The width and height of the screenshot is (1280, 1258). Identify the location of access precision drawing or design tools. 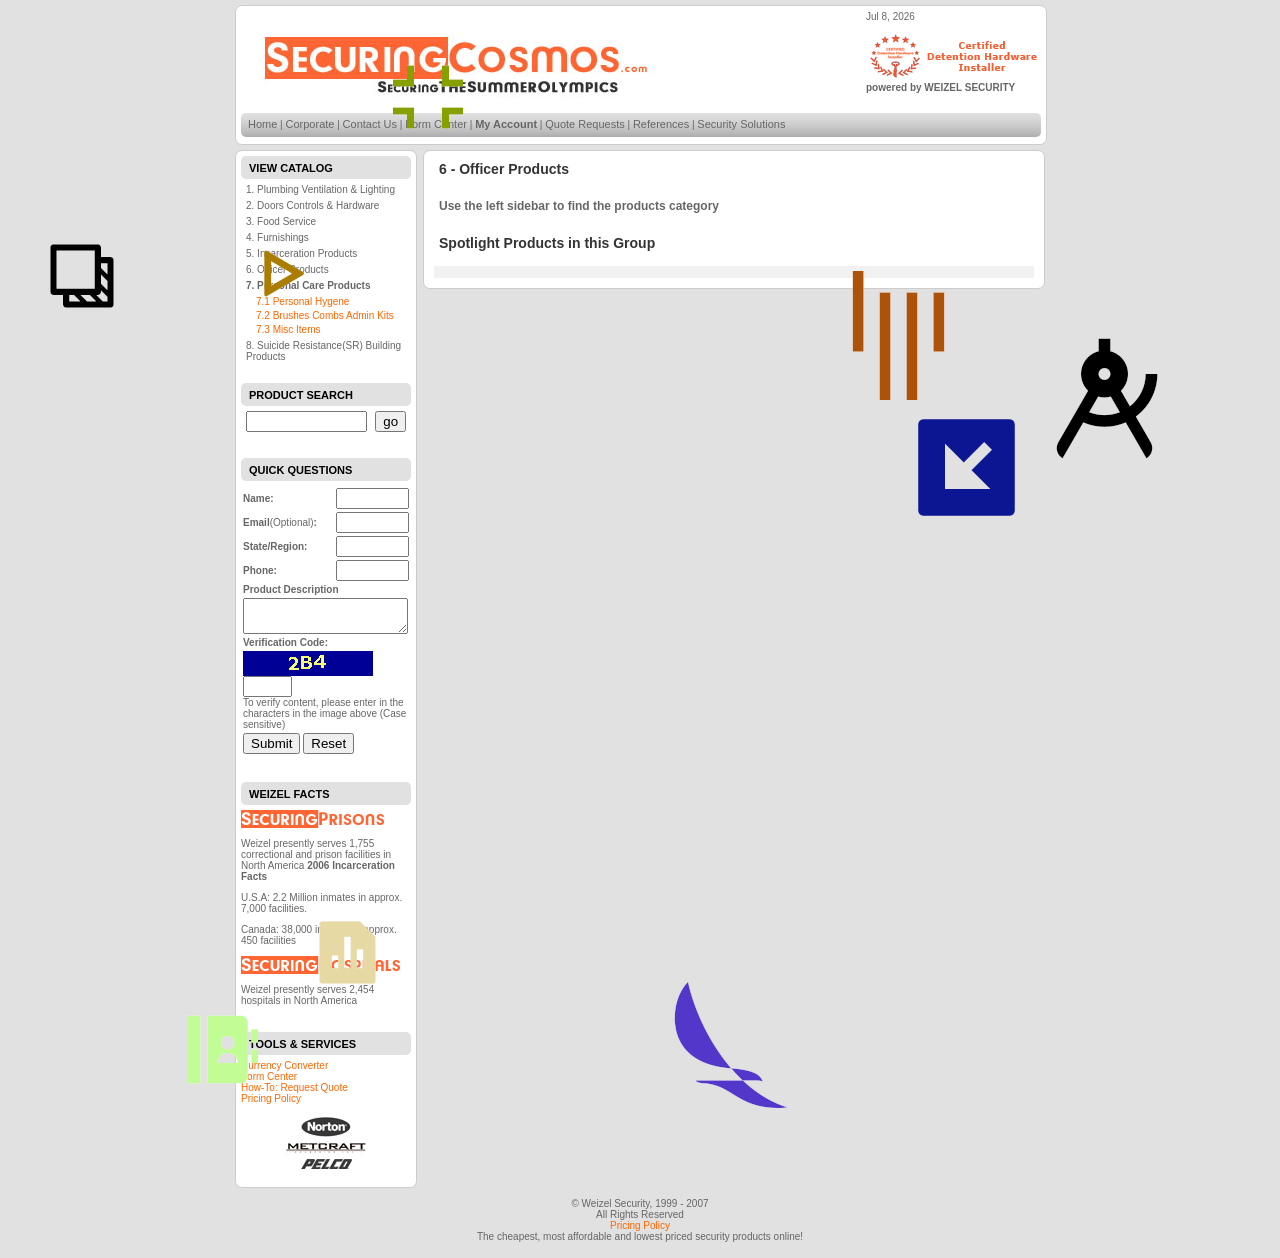
(1104, 397).